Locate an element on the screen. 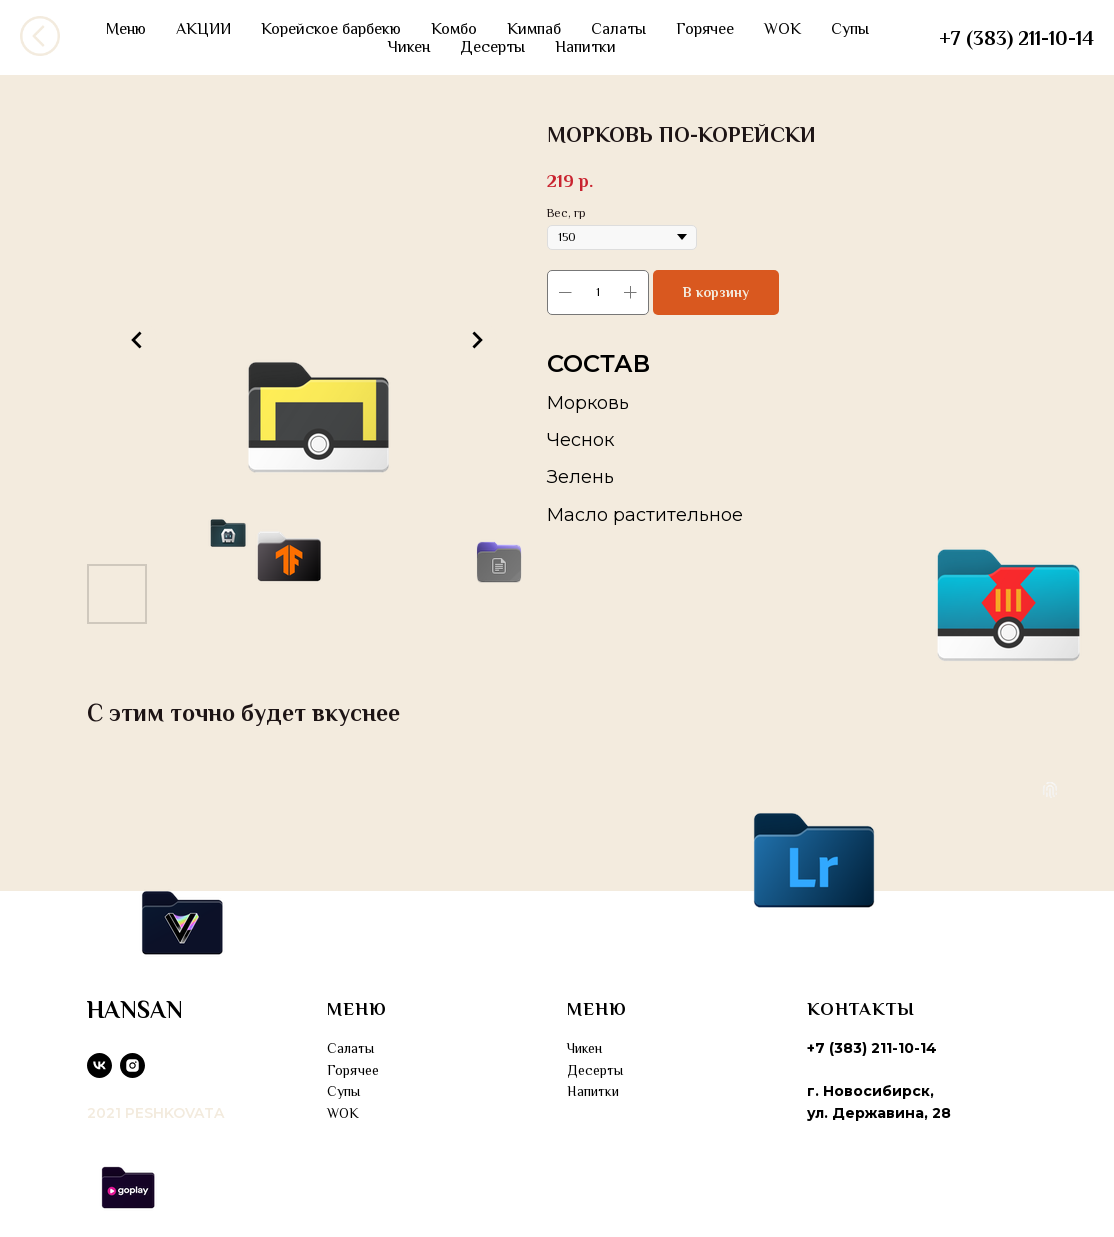  open Adobe Lightroom project folder is located at coordinates (813, 863).